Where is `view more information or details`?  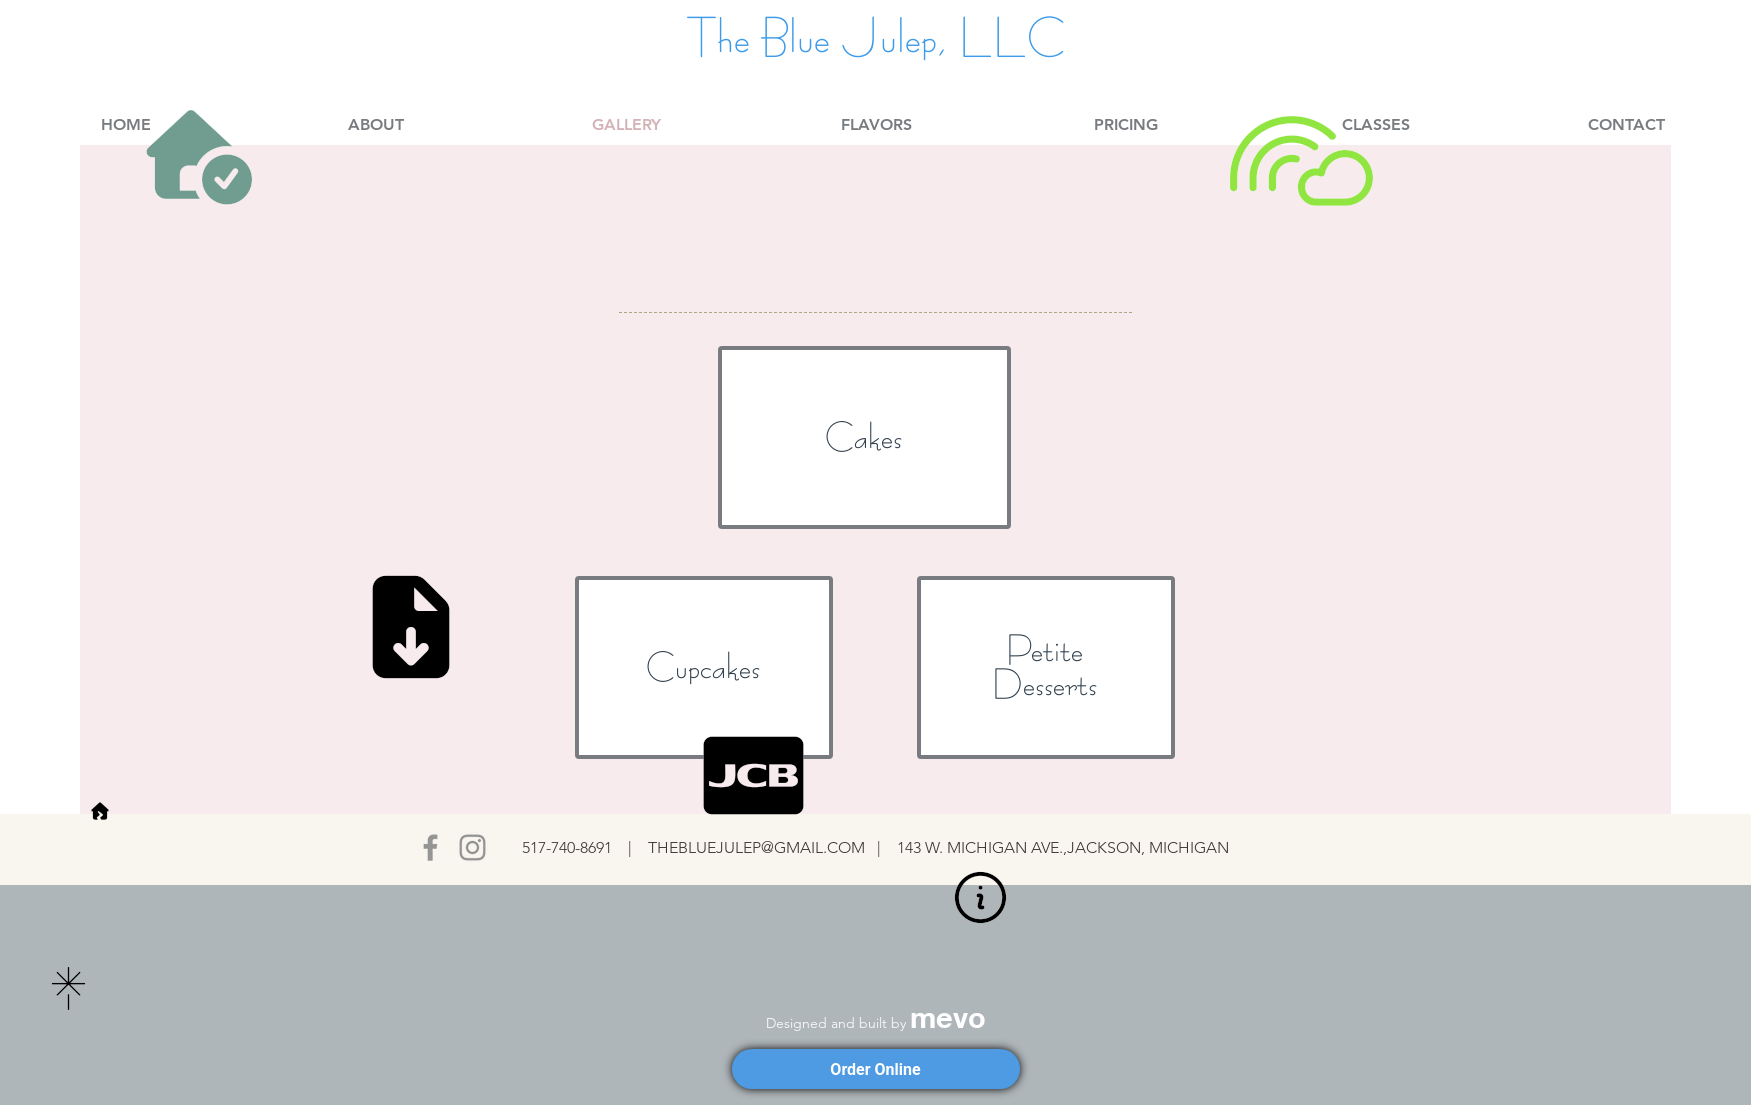 view more information or details is located at coordinates (980, 897).